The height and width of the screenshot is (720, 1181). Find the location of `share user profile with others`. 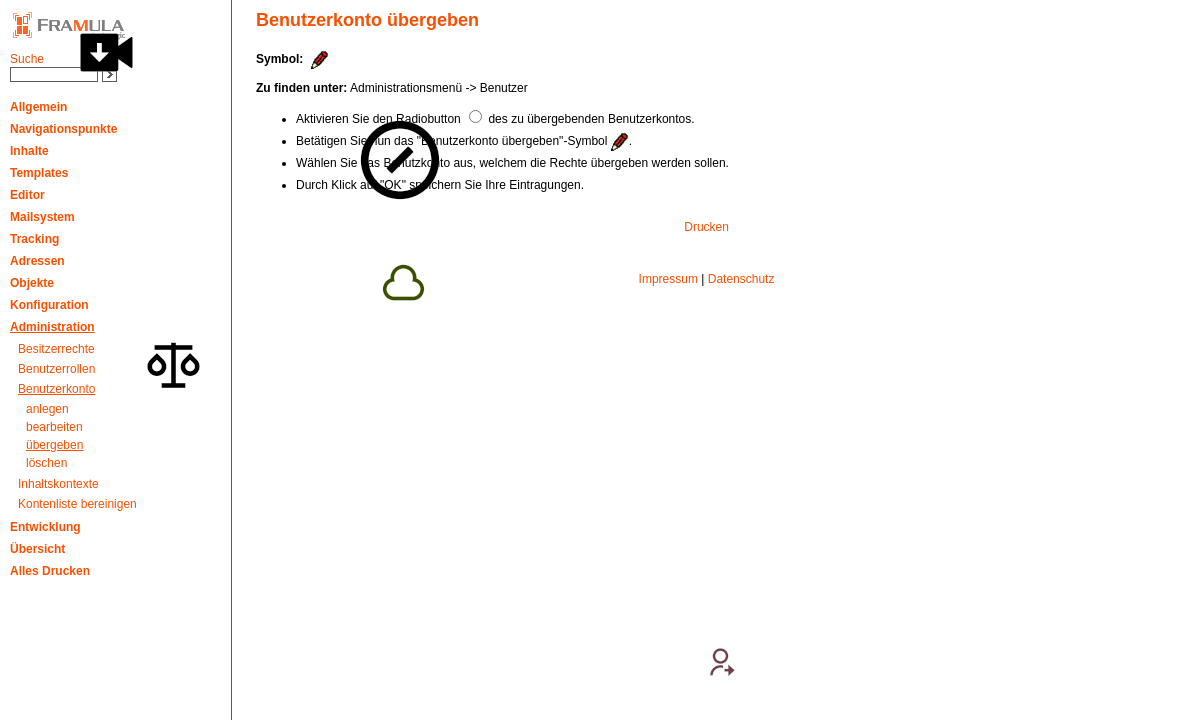

share user profile with others is located at coordinates (720, 662).